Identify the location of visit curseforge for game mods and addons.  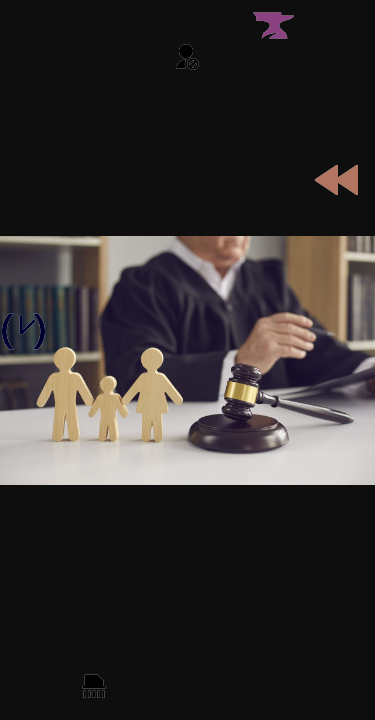
(273, 25).